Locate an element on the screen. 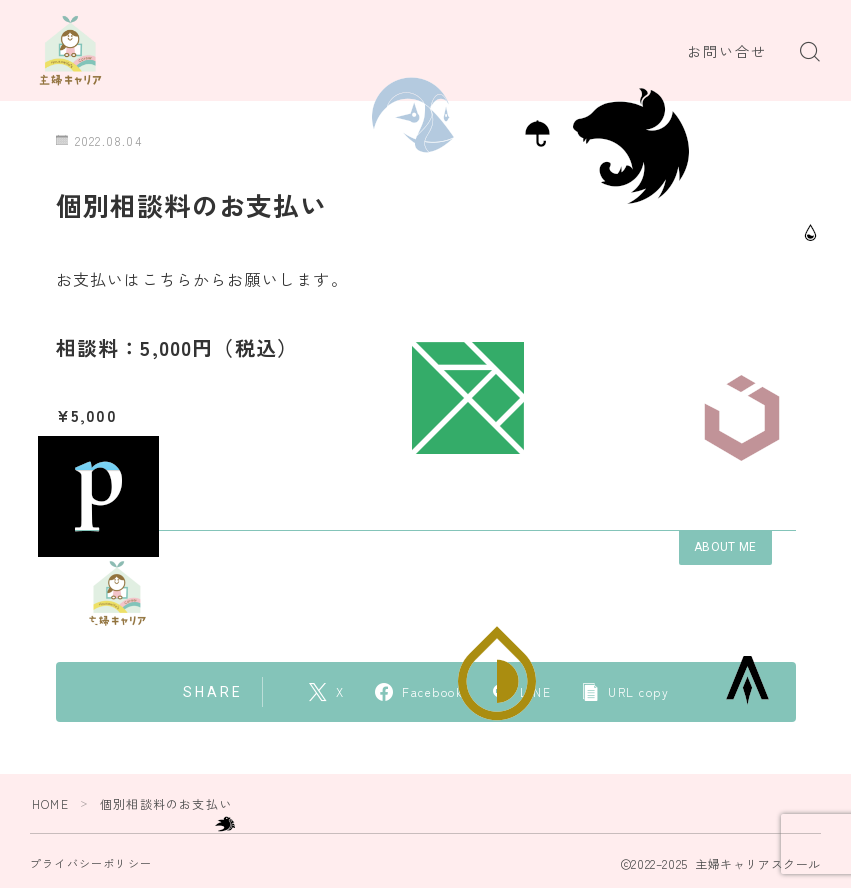  link to Publons researcher profile is located at coordinates (98, 496).